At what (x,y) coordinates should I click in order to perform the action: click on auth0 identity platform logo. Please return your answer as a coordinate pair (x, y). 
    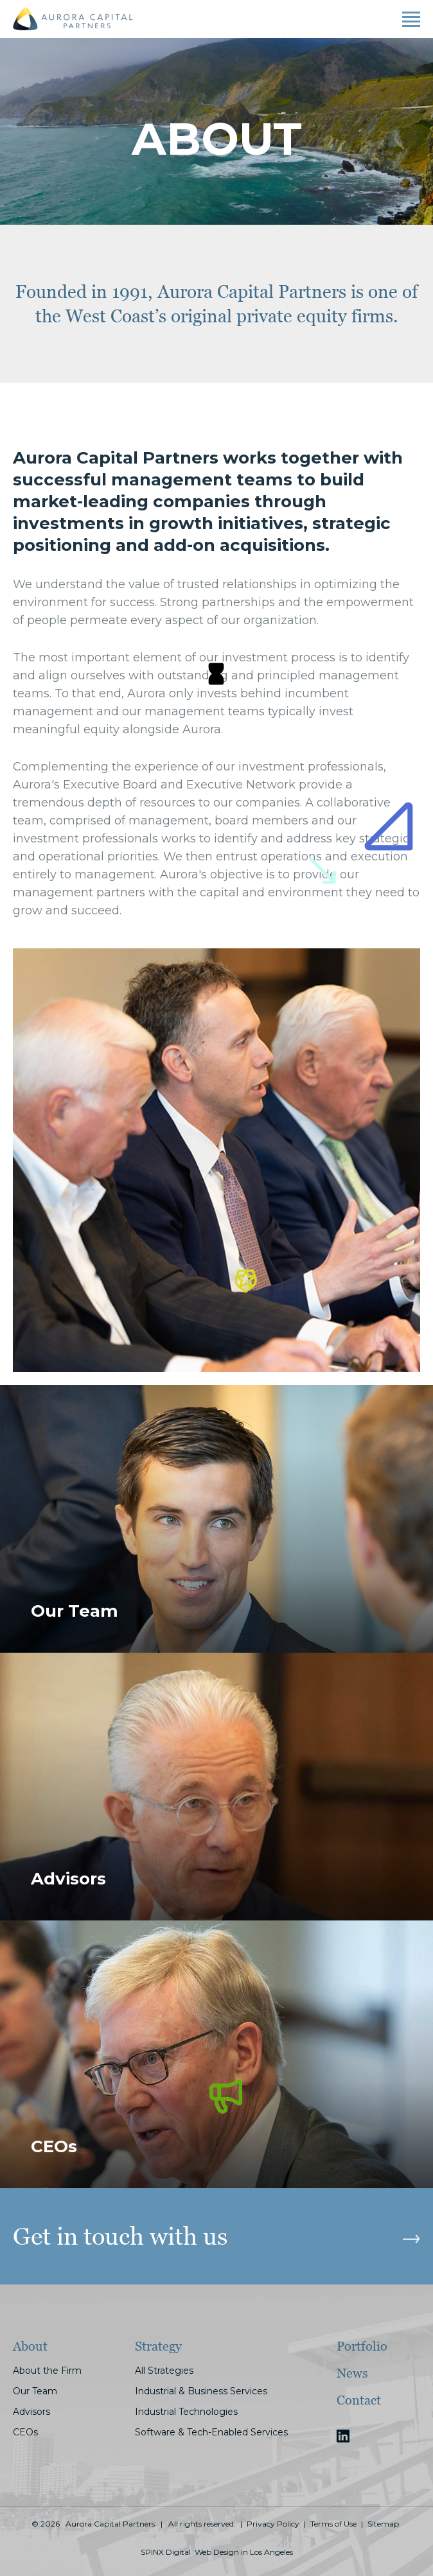
    Looking at the image, I should click on (245, 1280).